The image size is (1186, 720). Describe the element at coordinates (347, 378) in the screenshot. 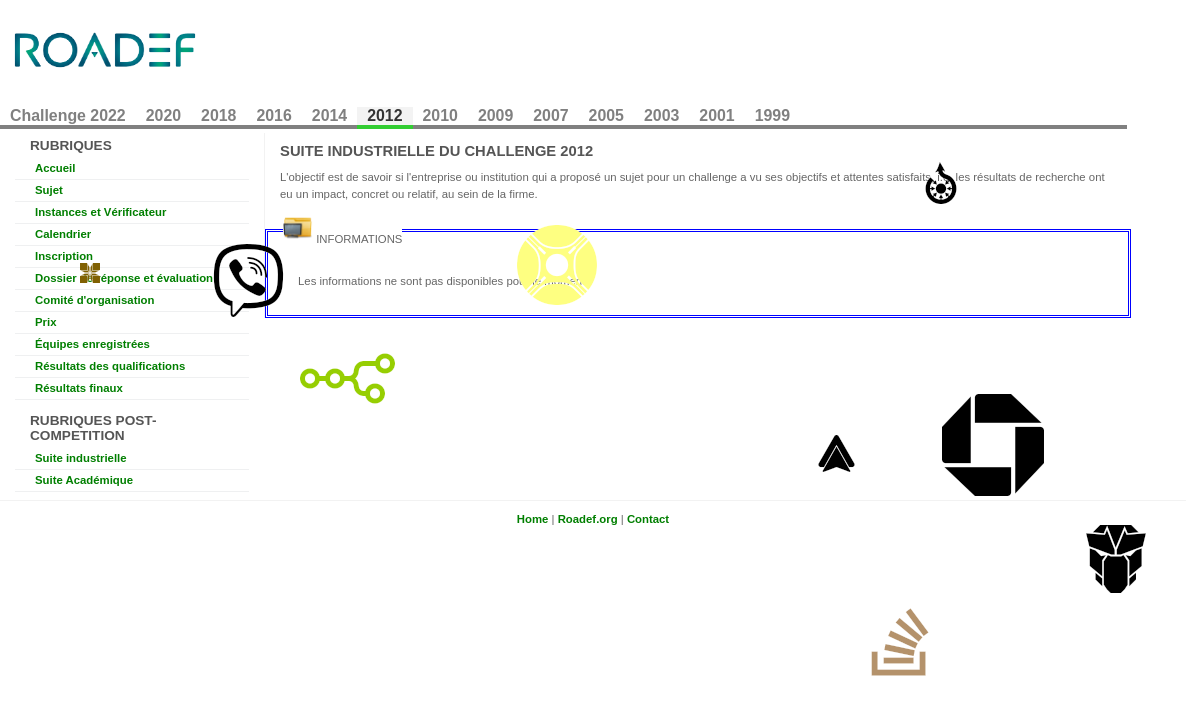

I see `open n8n workflow automation platform` at that location.